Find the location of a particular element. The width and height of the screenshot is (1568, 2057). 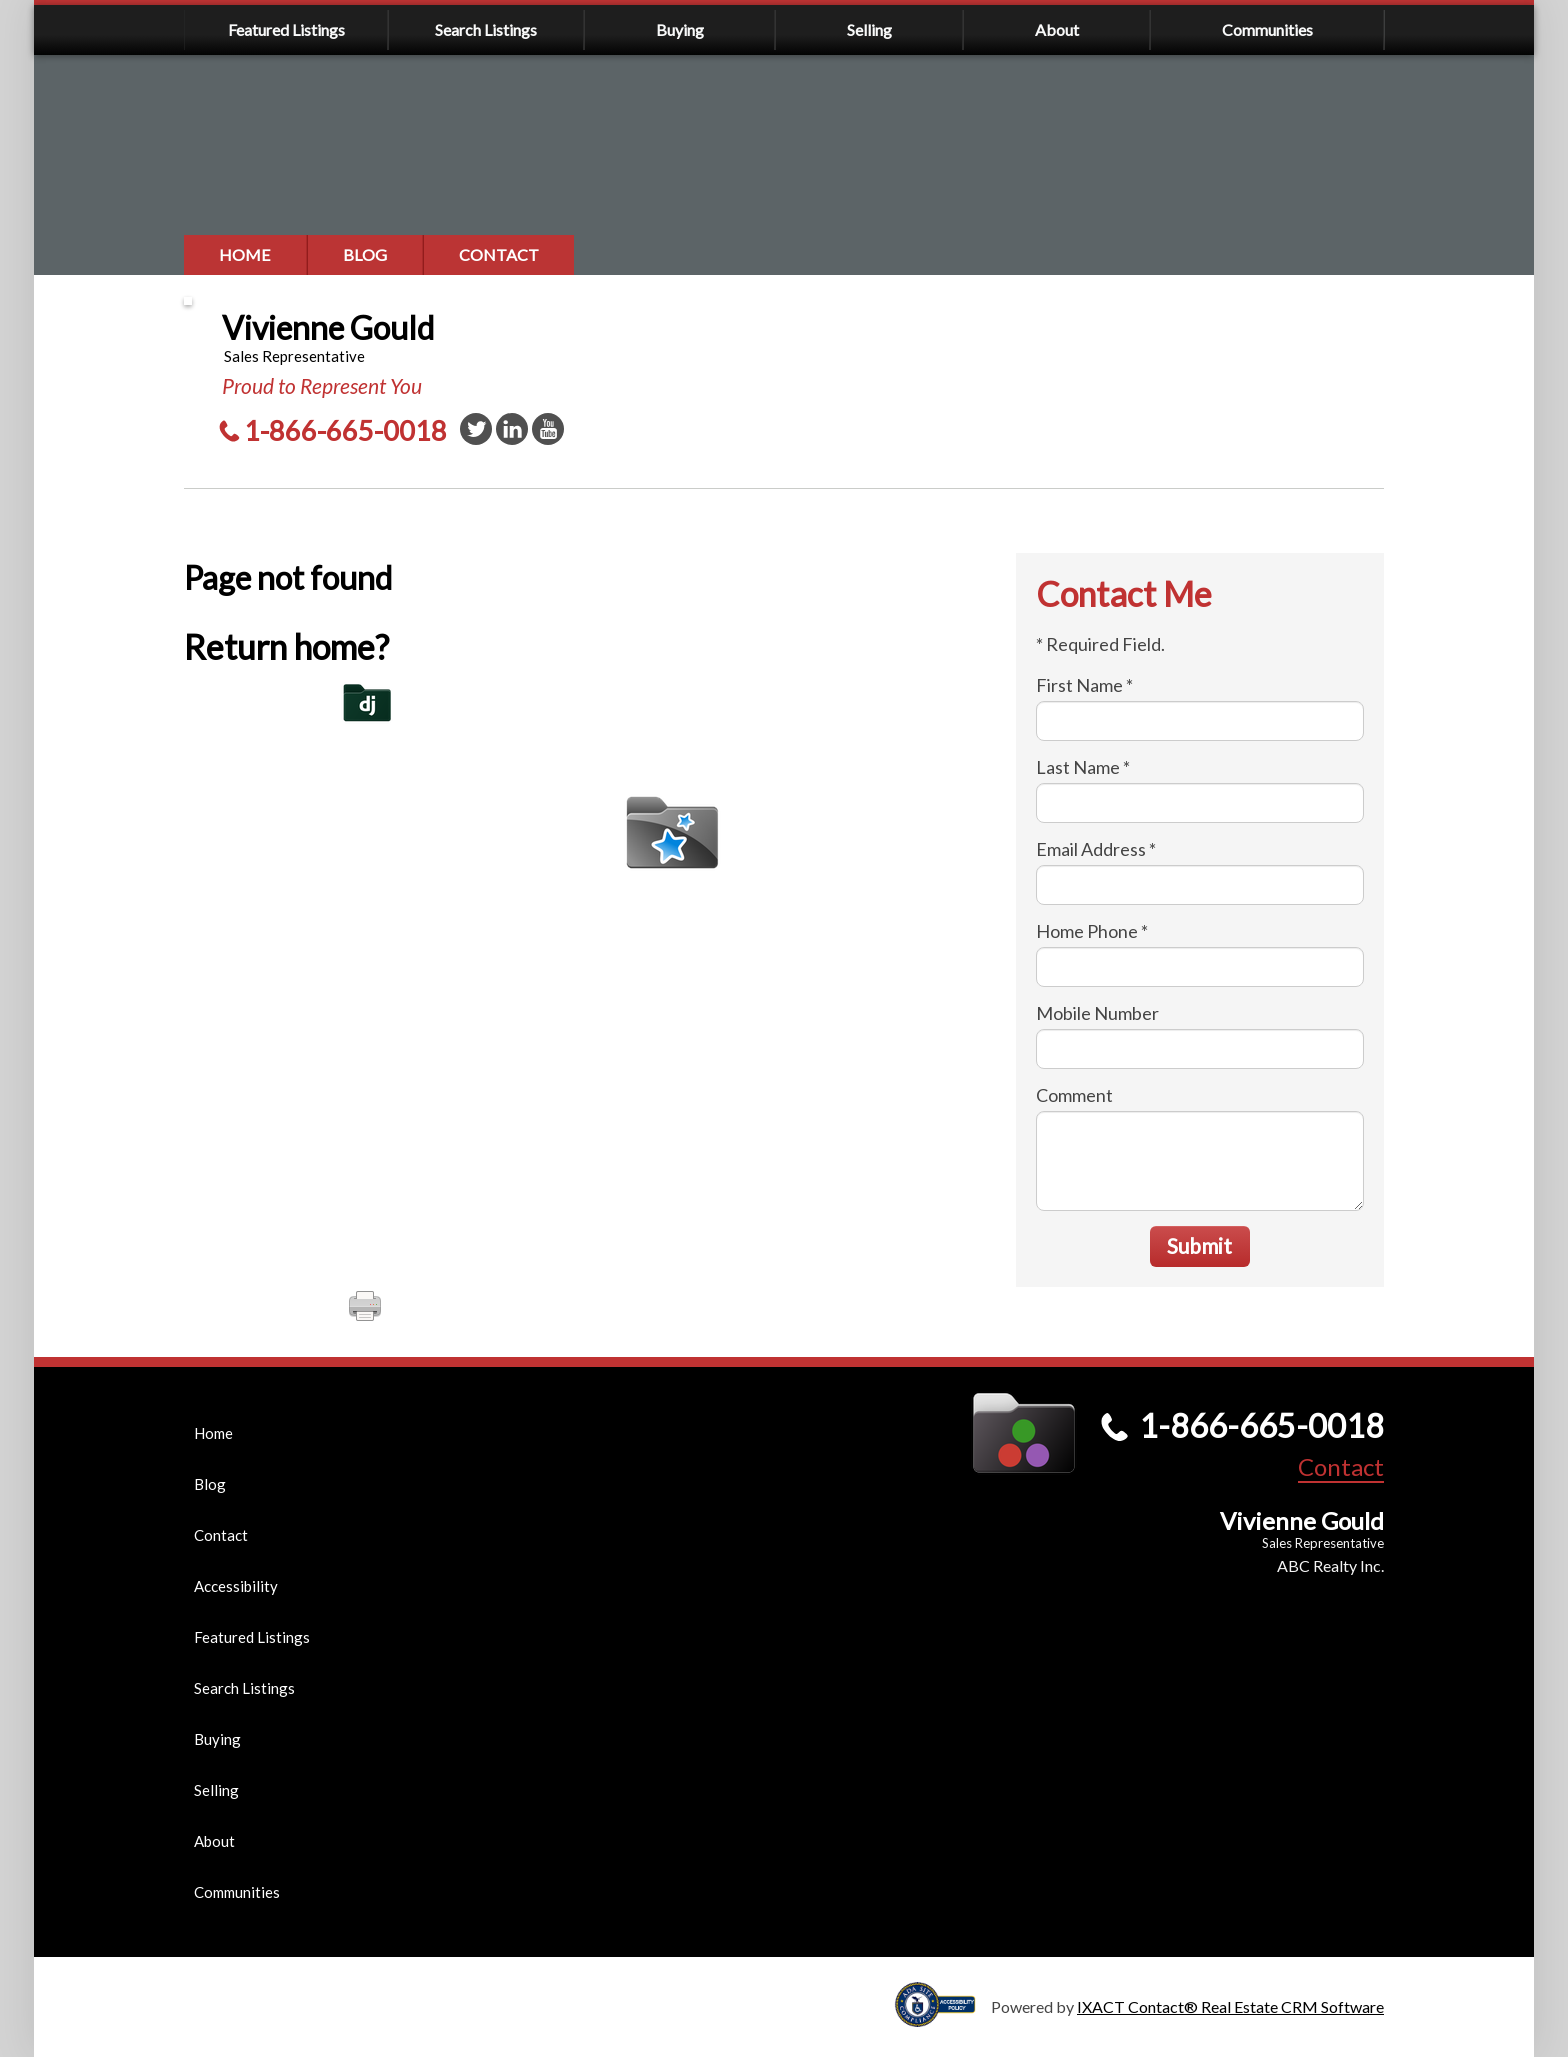

open your Anki flashcard collection folder is located at coordinates (672, 835).